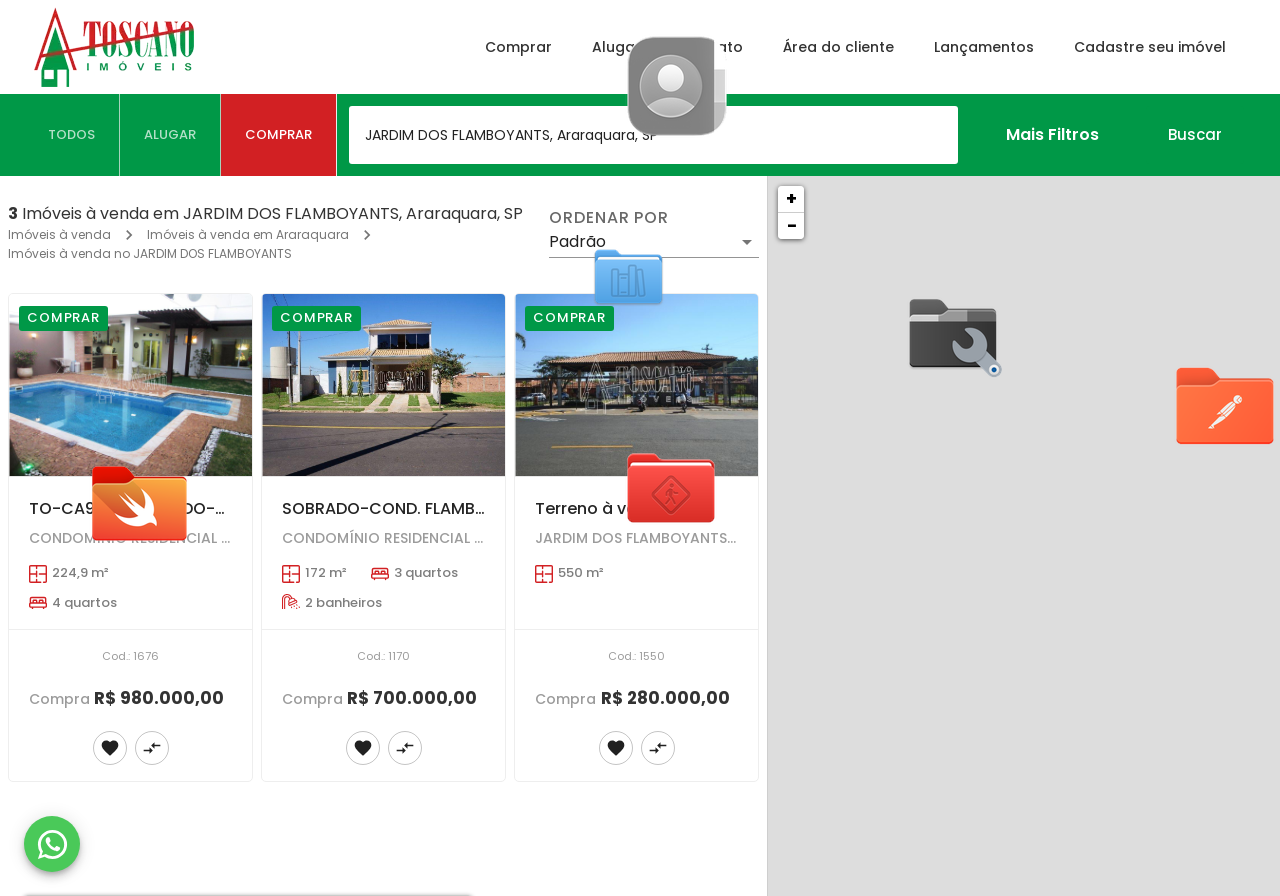 This screenshot has width=1280, height=896. I want to click on open media library folder, so click(628, 276).